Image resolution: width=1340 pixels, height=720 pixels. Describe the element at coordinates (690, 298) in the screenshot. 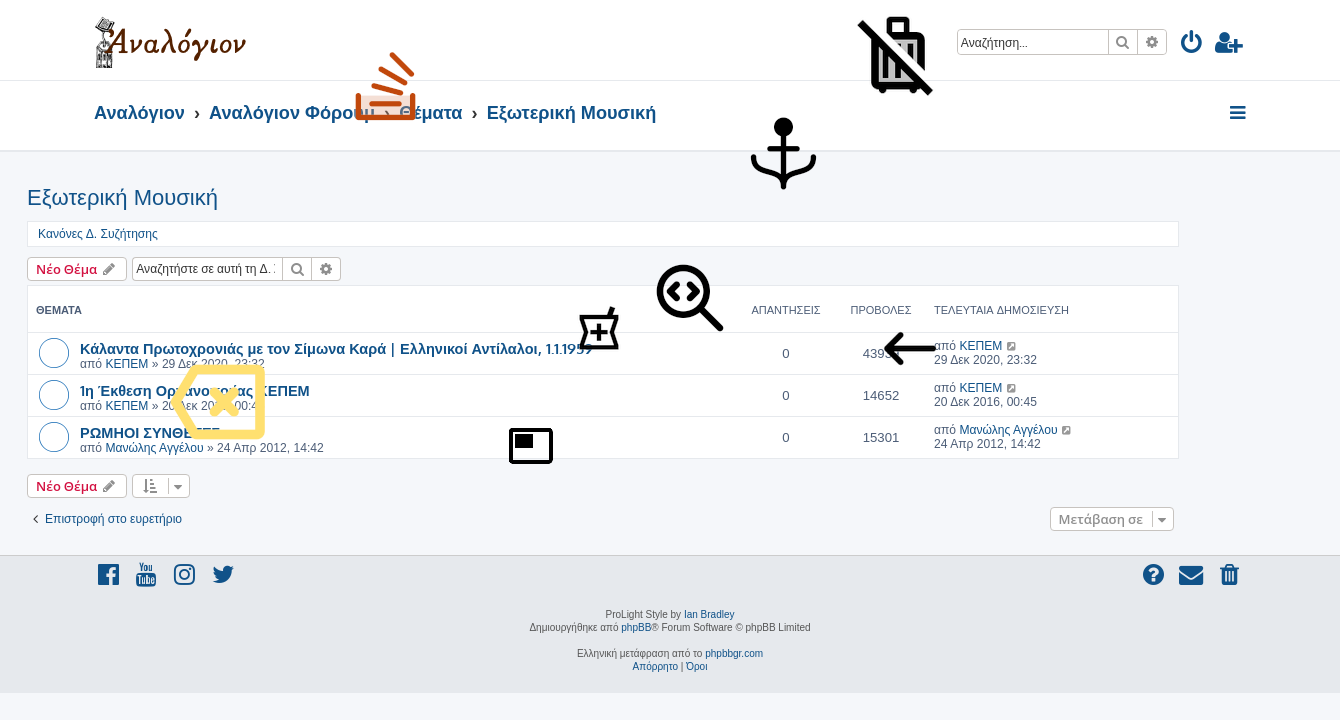

I see `inspect or zoom into code` at that location.